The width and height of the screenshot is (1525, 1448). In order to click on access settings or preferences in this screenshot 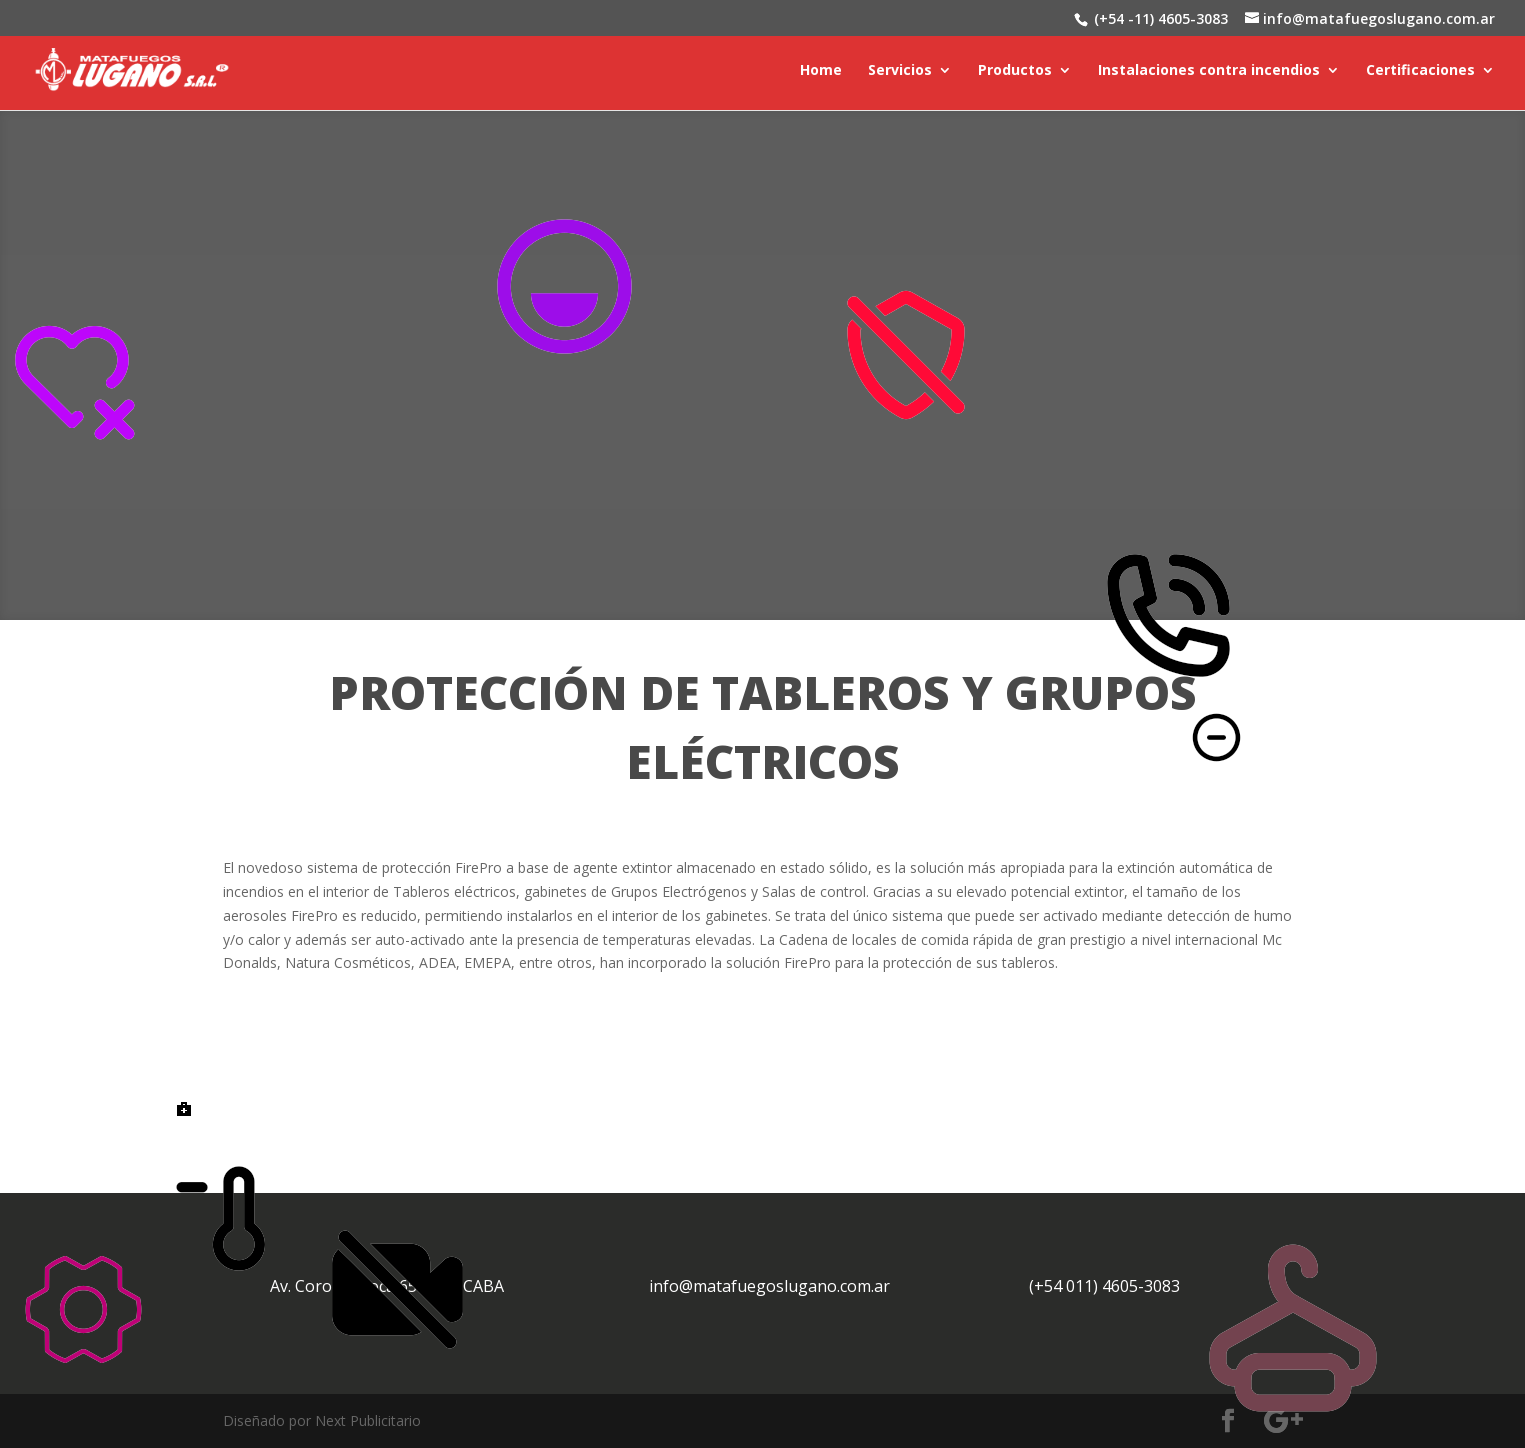, I will do `click(83, 1309)`.